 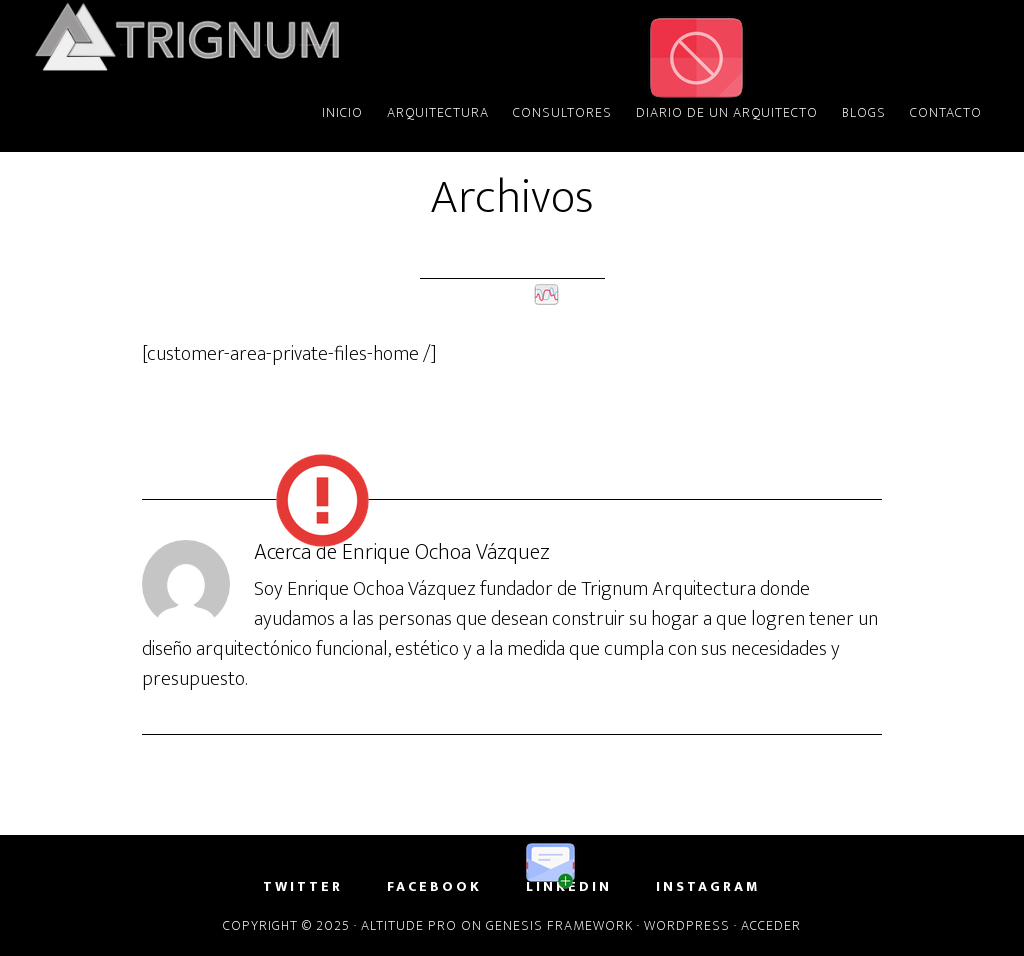 I want to click on indicates a missing or unavailable image, so click(x=696, y=54).